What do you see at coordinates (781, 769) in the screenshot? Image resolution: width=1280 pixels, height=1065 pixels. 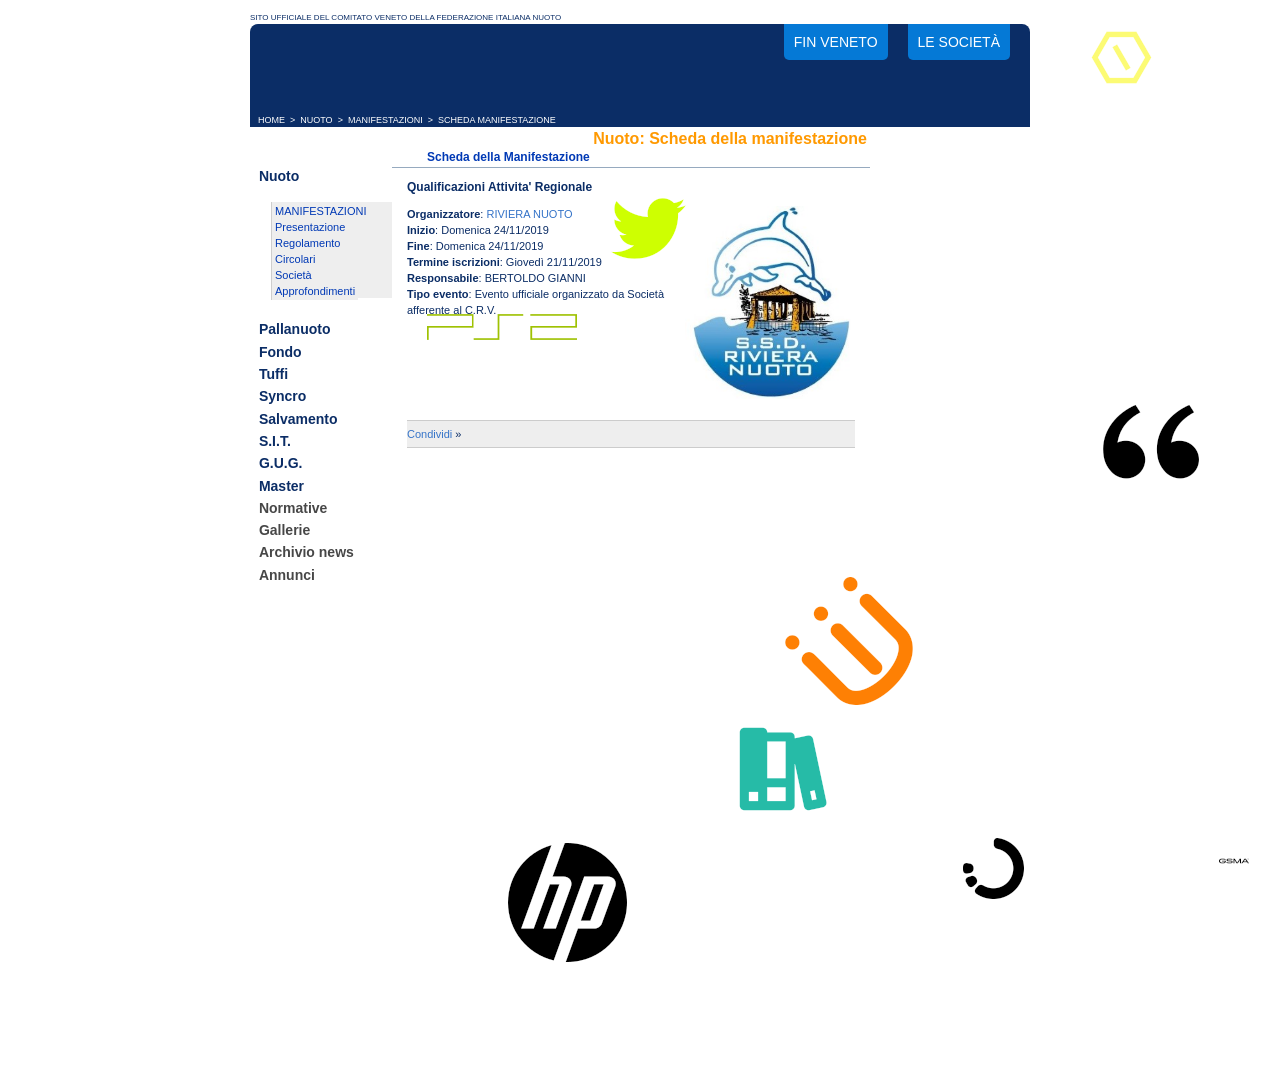 I see `access your library or collection` at bounding box center [781, 769].